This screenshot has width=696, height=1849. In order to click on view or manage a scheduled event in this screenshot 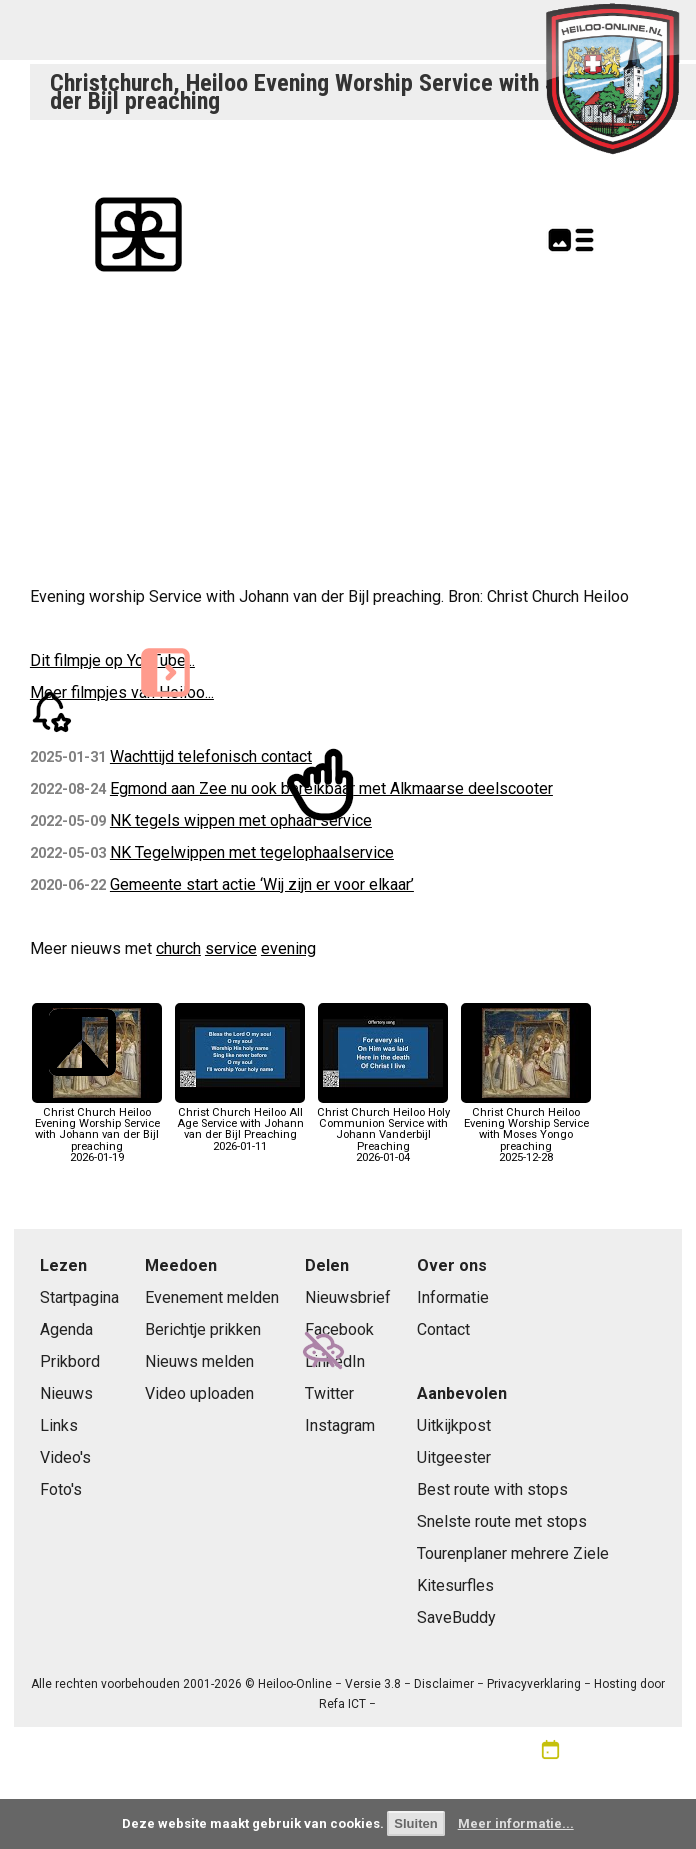, I will do `click(550, 1749)`.